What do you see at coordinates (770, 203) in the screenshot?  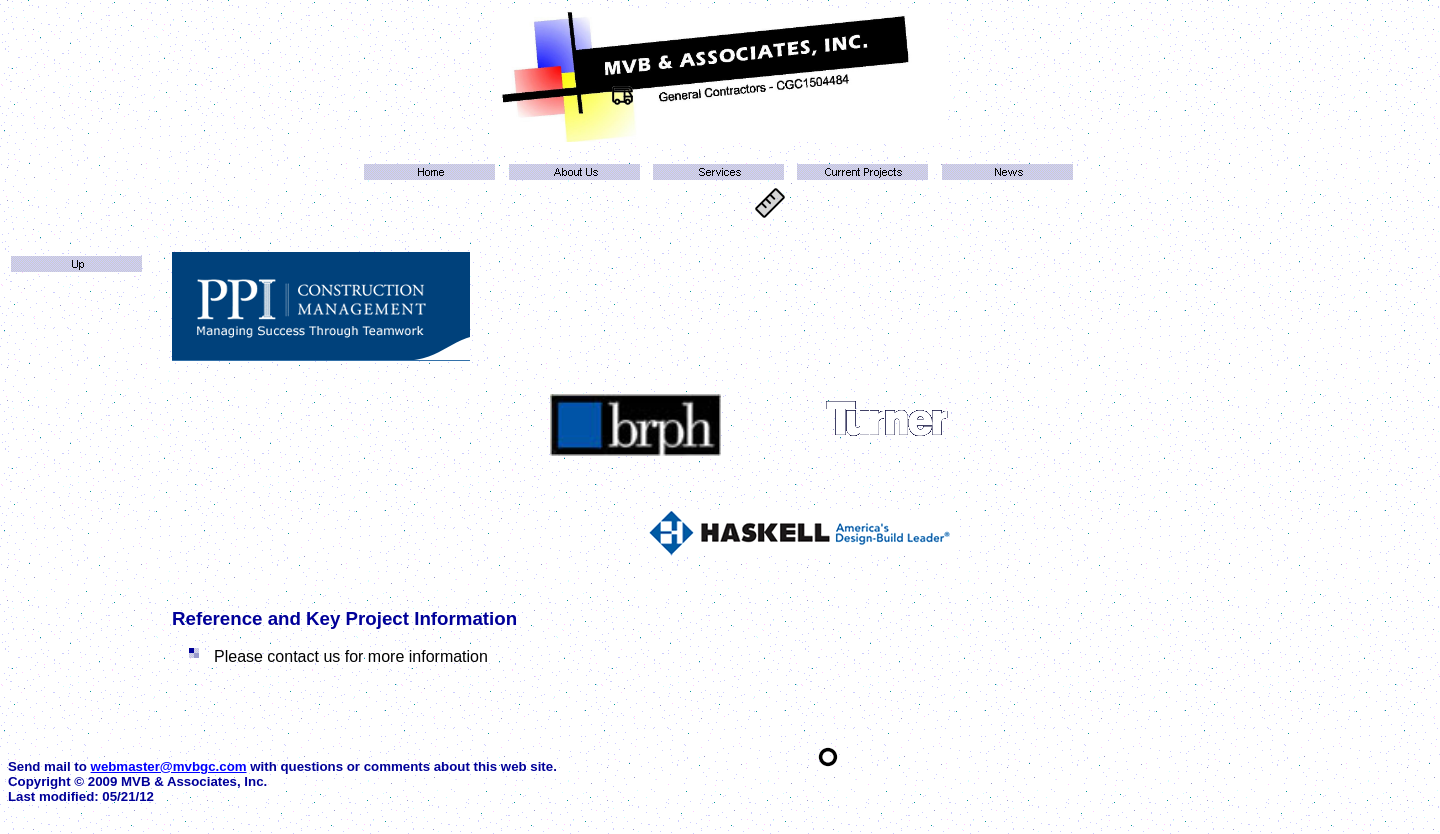 I see `access measurement tools` at bounding box center [770, 203].